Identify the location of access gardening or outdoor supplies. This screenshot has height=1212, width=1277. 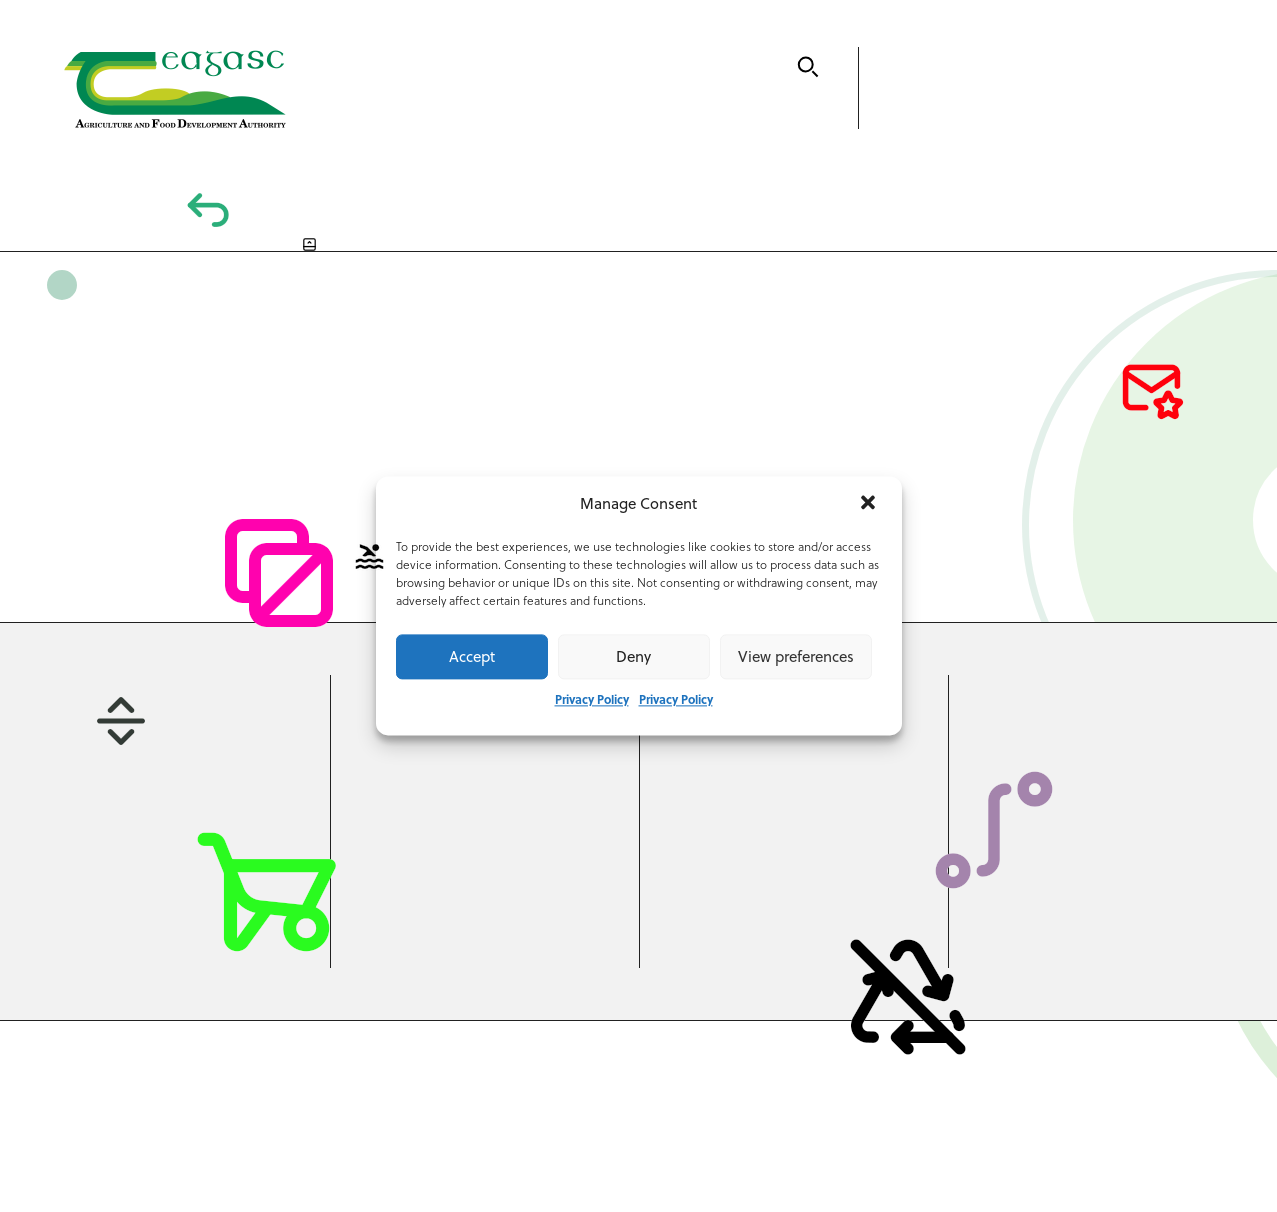
(270, 892).